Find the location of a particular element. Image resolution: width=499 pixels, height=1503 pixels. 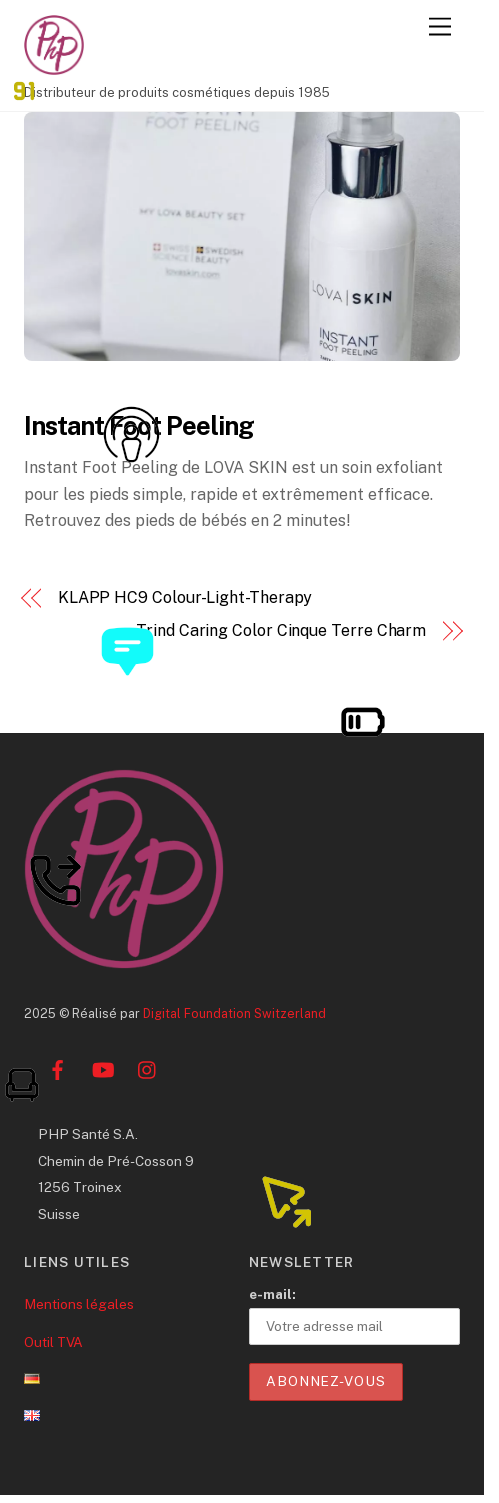

browse furniture or home decor items is located at coordinates (22, 1085).